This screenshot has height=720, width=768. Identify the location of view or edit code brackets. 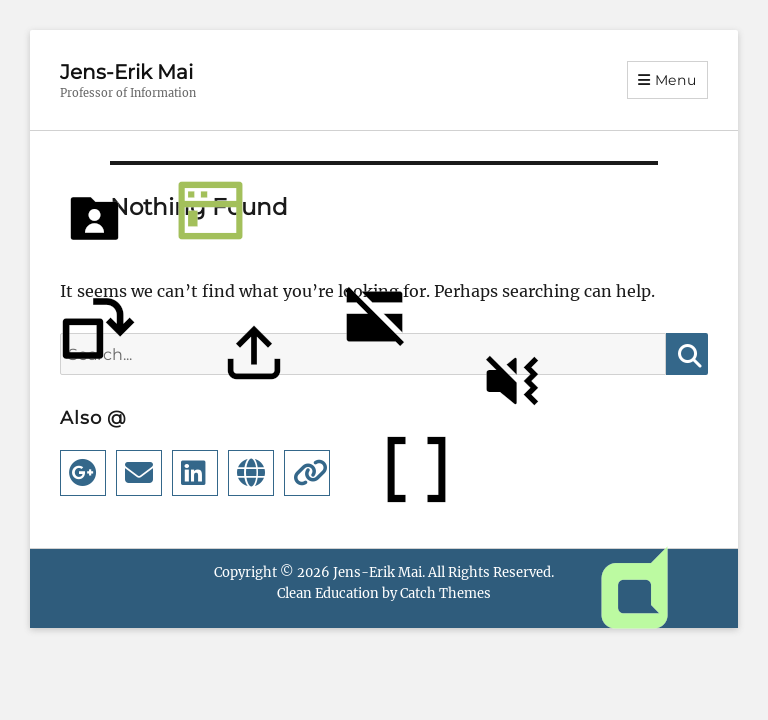
(416, 469).